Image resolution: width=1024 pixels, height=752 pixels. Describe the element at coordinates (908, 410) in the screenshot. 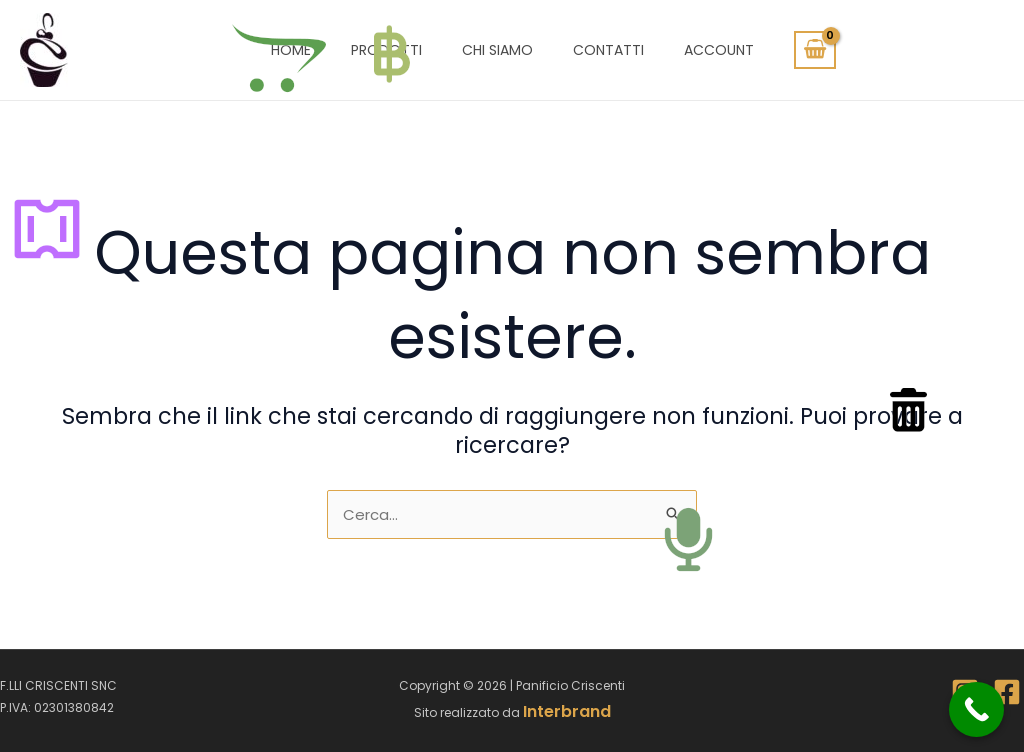

I see `delete selected item` at that location.